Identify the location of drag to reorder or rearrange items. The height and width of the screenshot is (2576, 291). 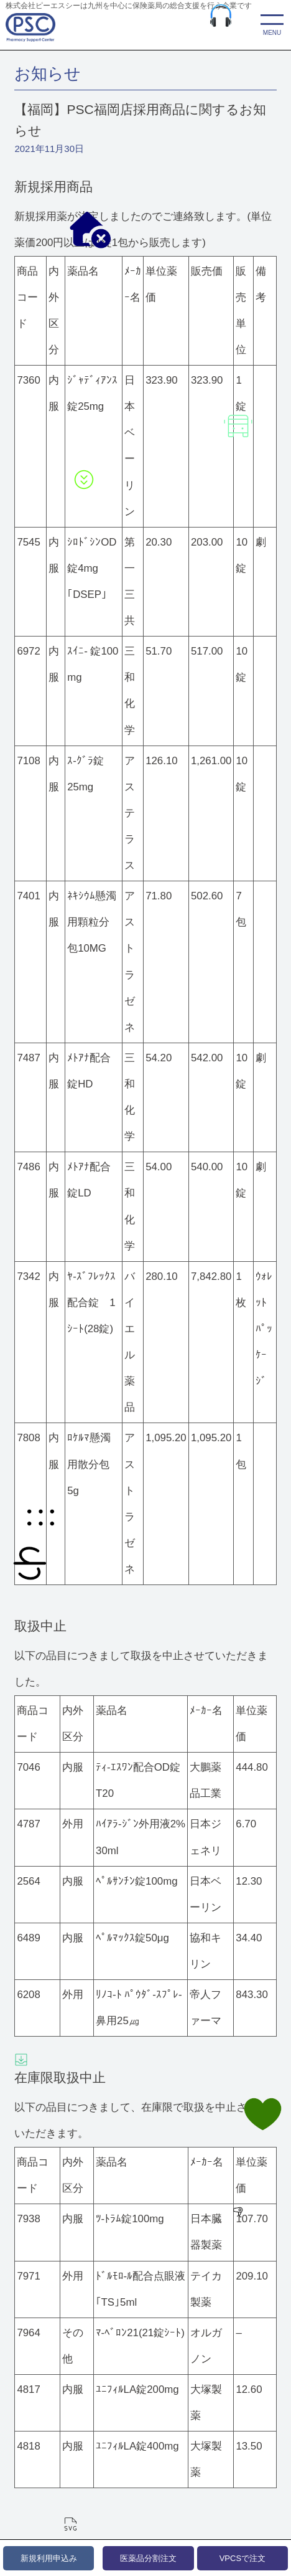
(40, 1517).